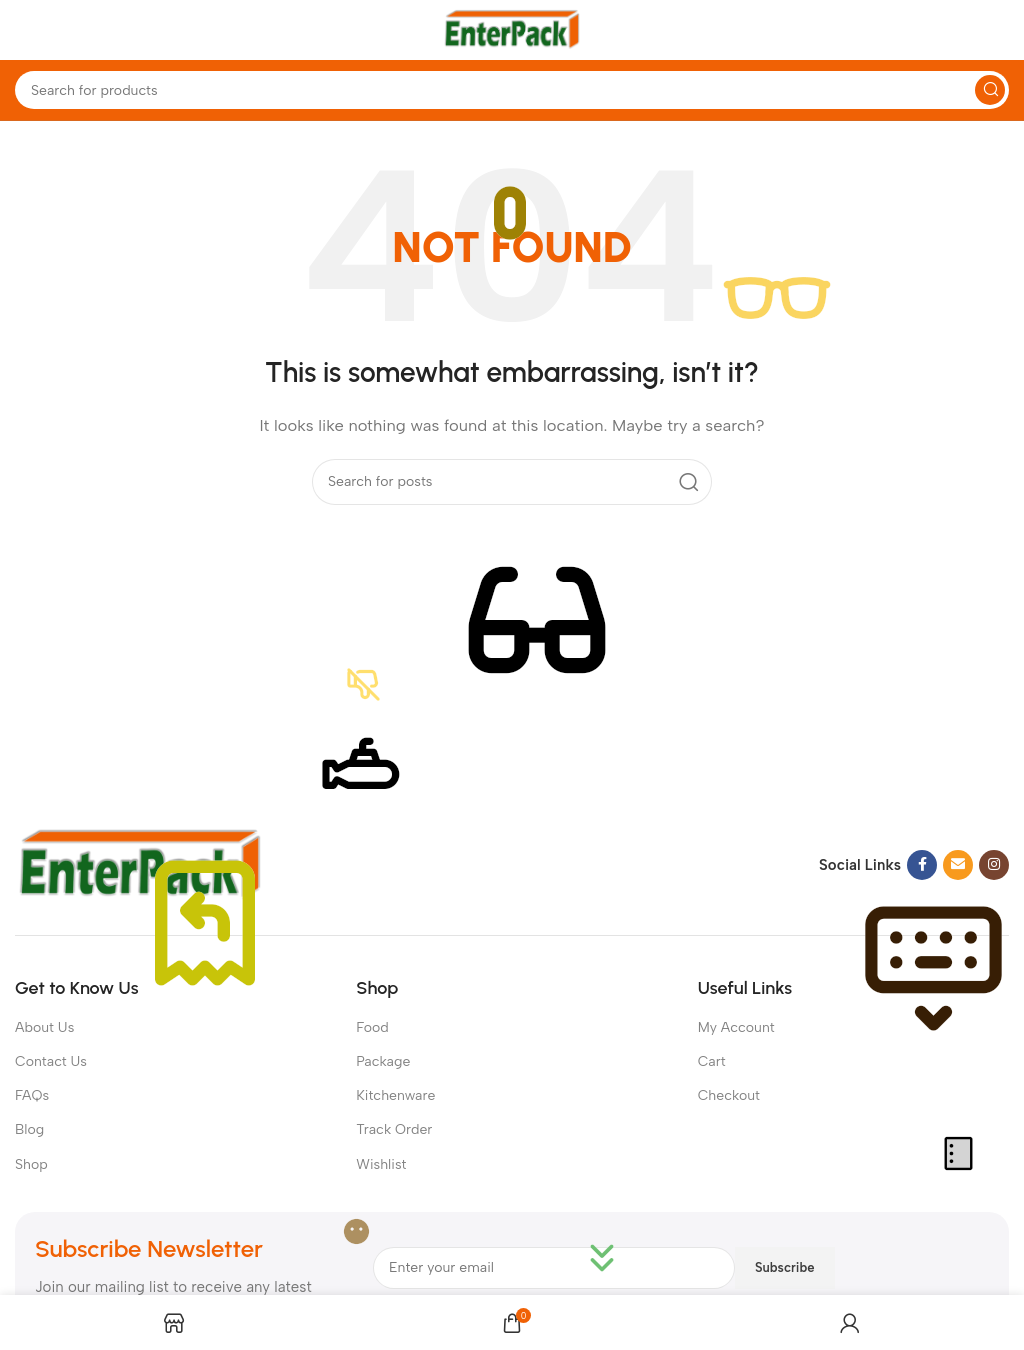  Describe the element at coordinates (356, 1231) in the screenshot. I see `a neutral or blank emoji reaction` at that location.